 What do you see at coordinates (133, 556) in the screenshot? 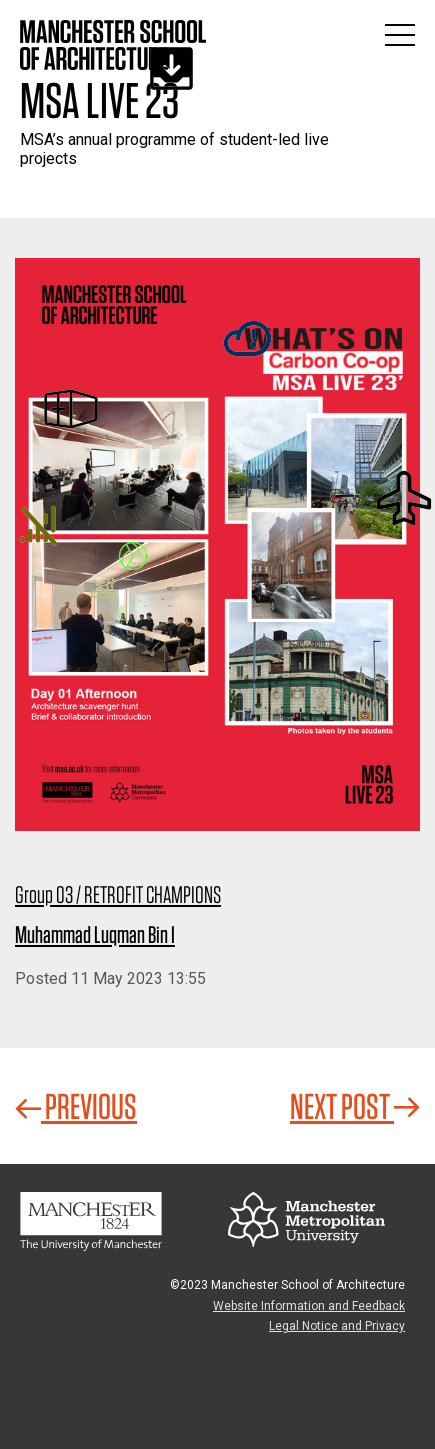
I see `volleyball sport category or activity` at bounding box center [133, 556].